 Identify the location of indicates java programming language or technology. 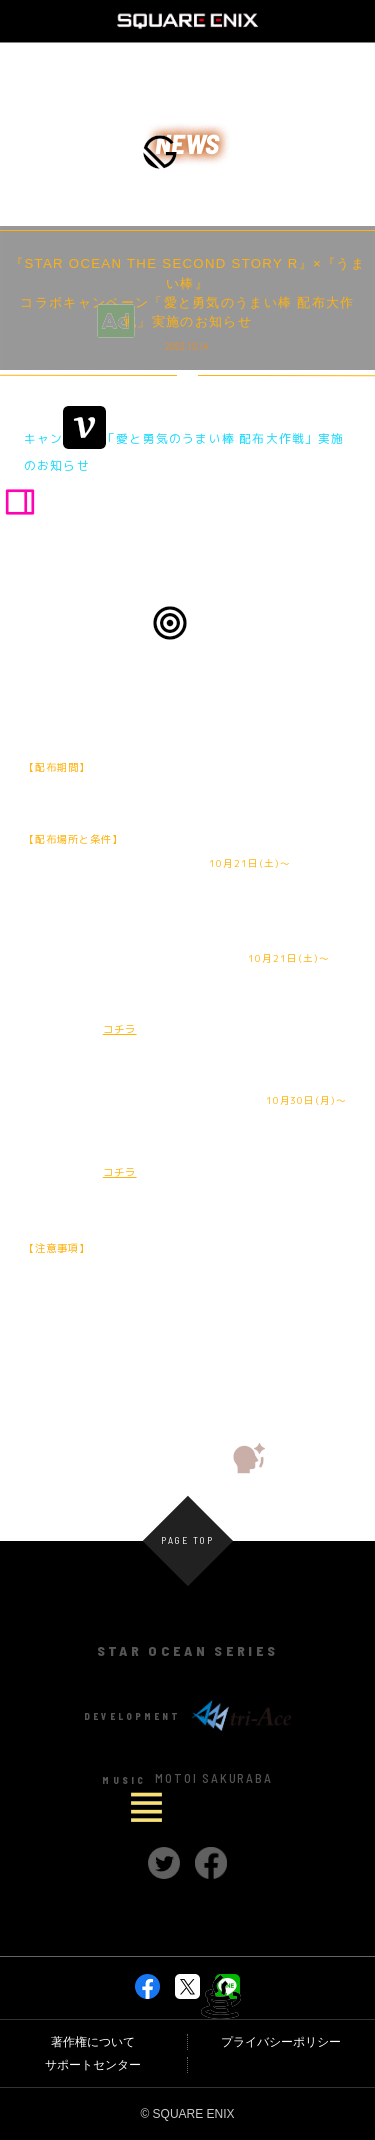
(221, 1998).